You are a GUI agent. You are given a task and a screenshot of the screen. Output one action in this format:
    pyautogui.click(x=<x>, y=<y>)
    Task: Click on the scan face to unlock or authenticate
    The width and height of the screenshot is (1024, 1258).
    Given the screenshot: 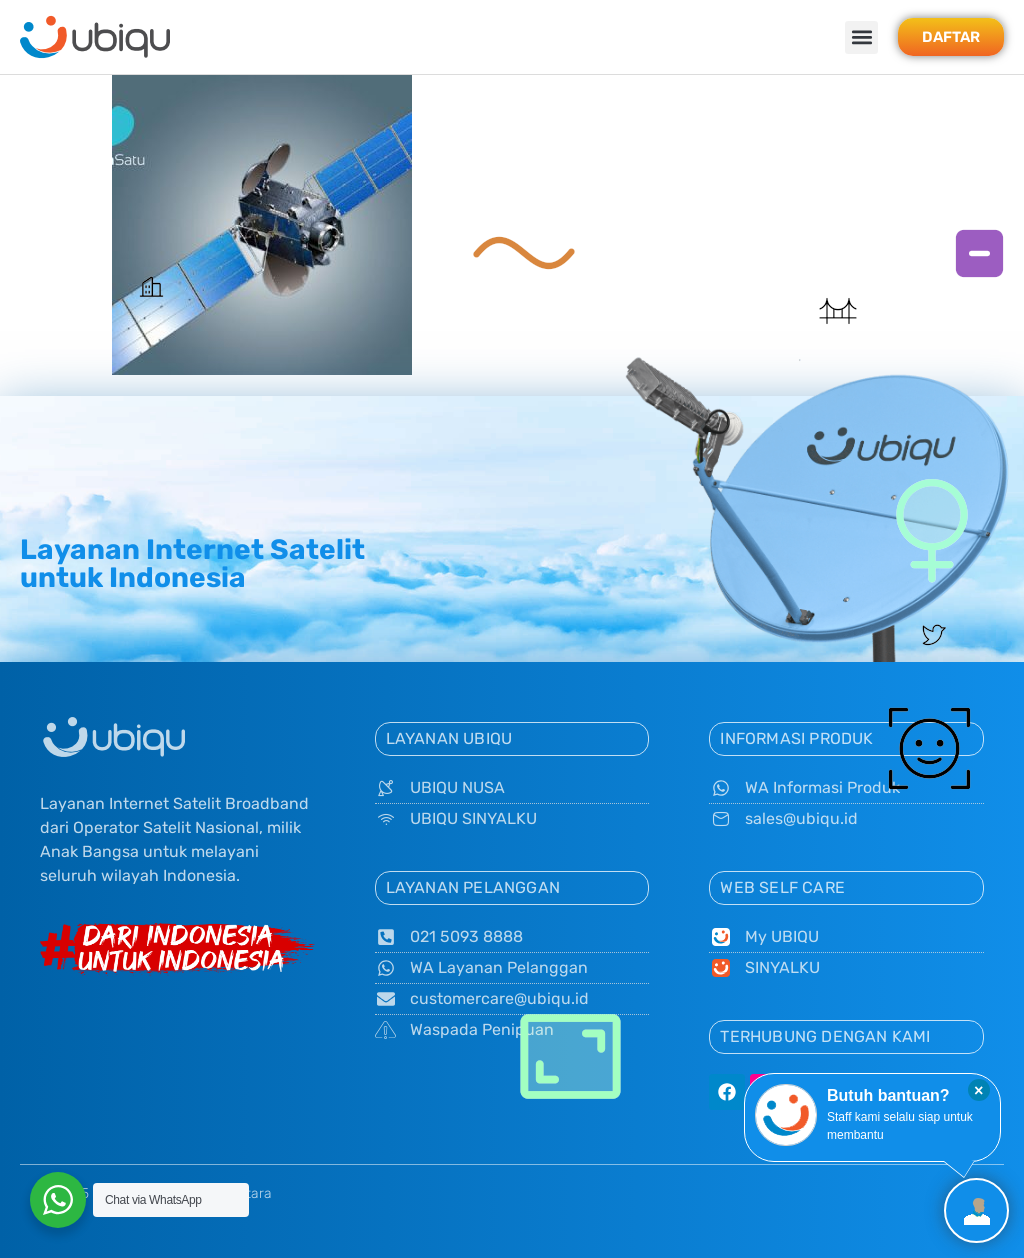 What is the action you would take?
    pyautogui.click(x=929, y=748)
    